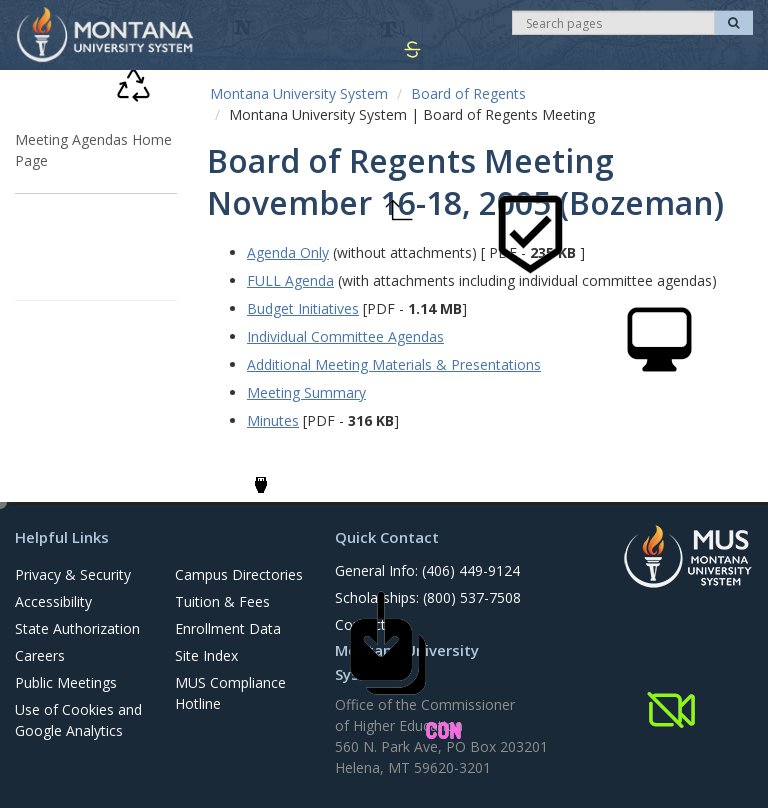 This screenshot has height=808, width=768. What do you see at coordinates (659, 339) in the screenshot?
I see `access desktop or computer settings` at bounding box center [659, 339].